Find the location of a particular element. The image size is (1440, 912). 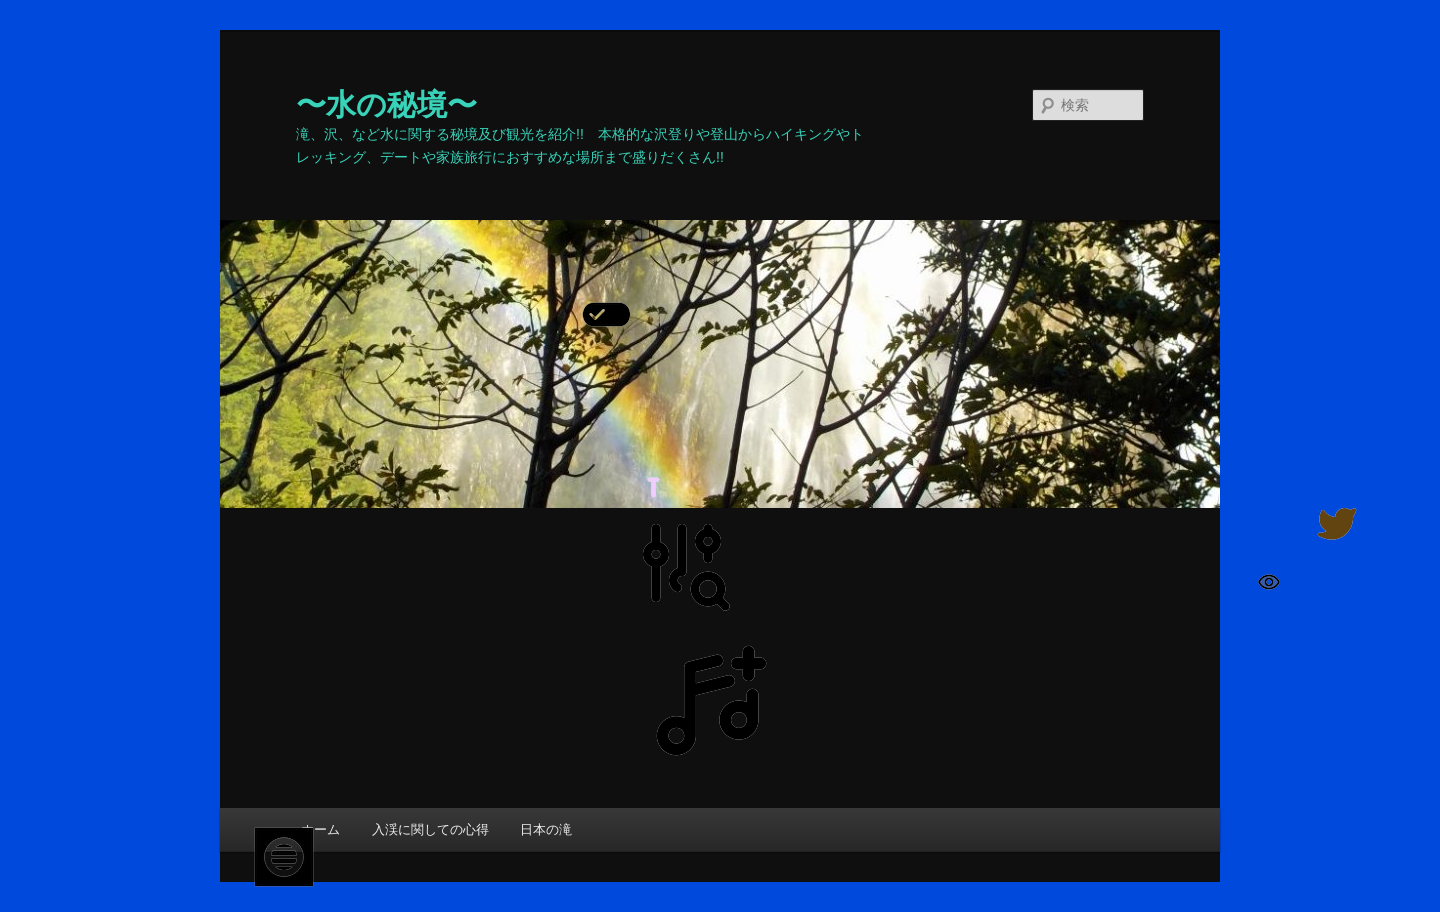

text formatting option for title case is located at coordinates (653, 487).